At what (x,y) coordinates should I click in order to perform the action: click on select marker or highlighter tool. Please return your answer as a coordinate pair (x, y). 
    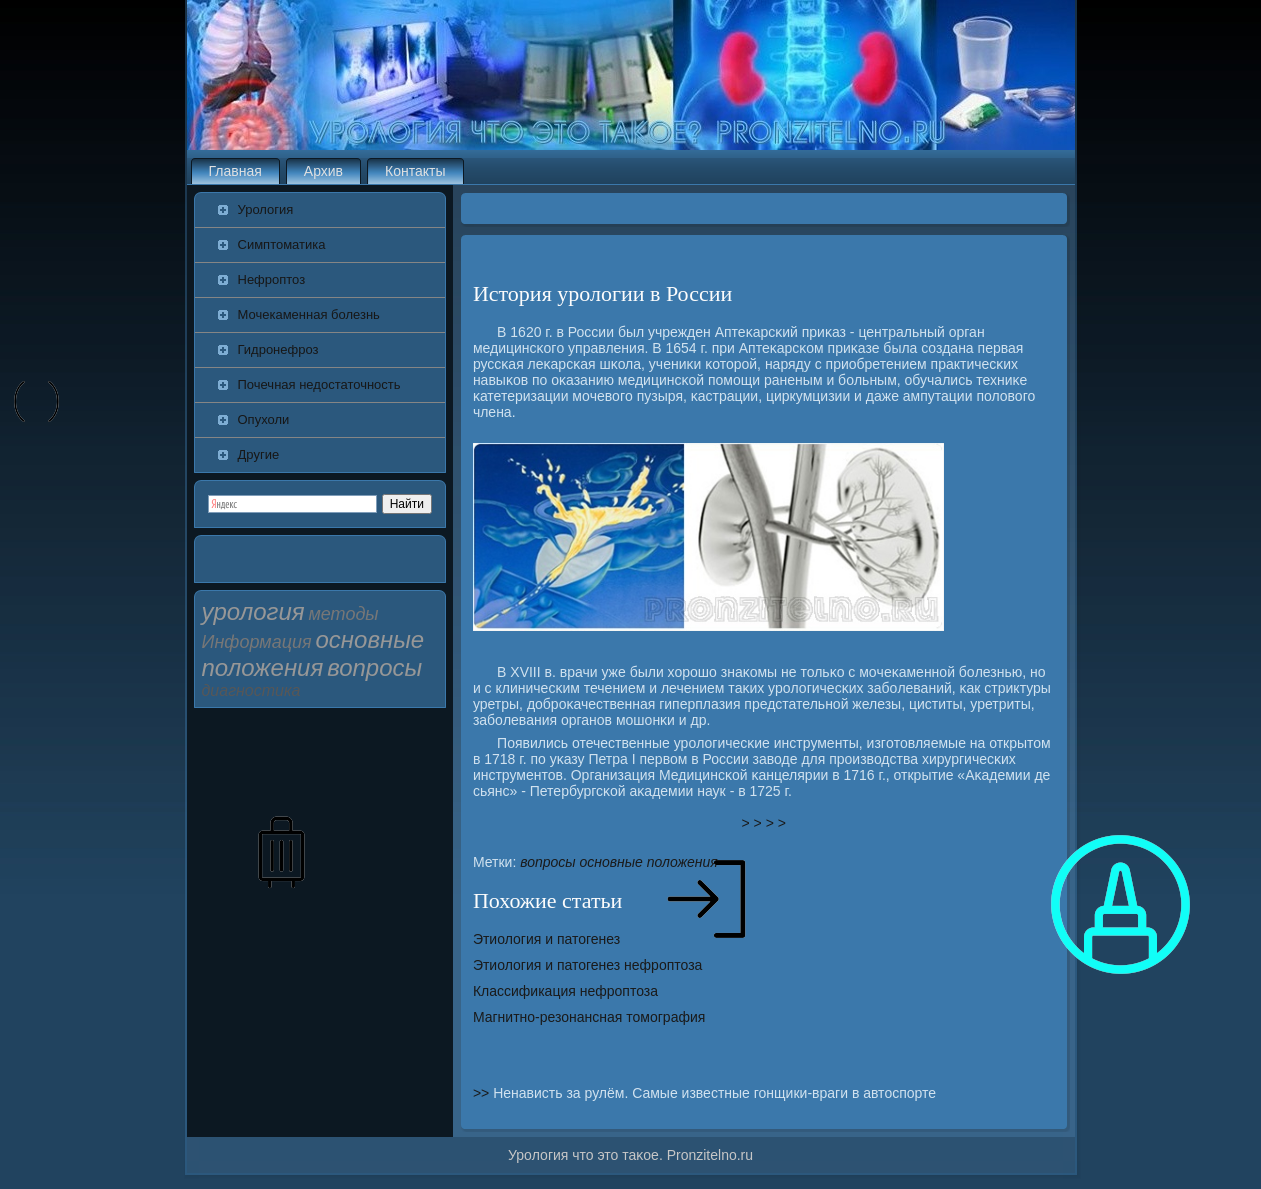
    Looking at the image, I should click on (1120, 904).